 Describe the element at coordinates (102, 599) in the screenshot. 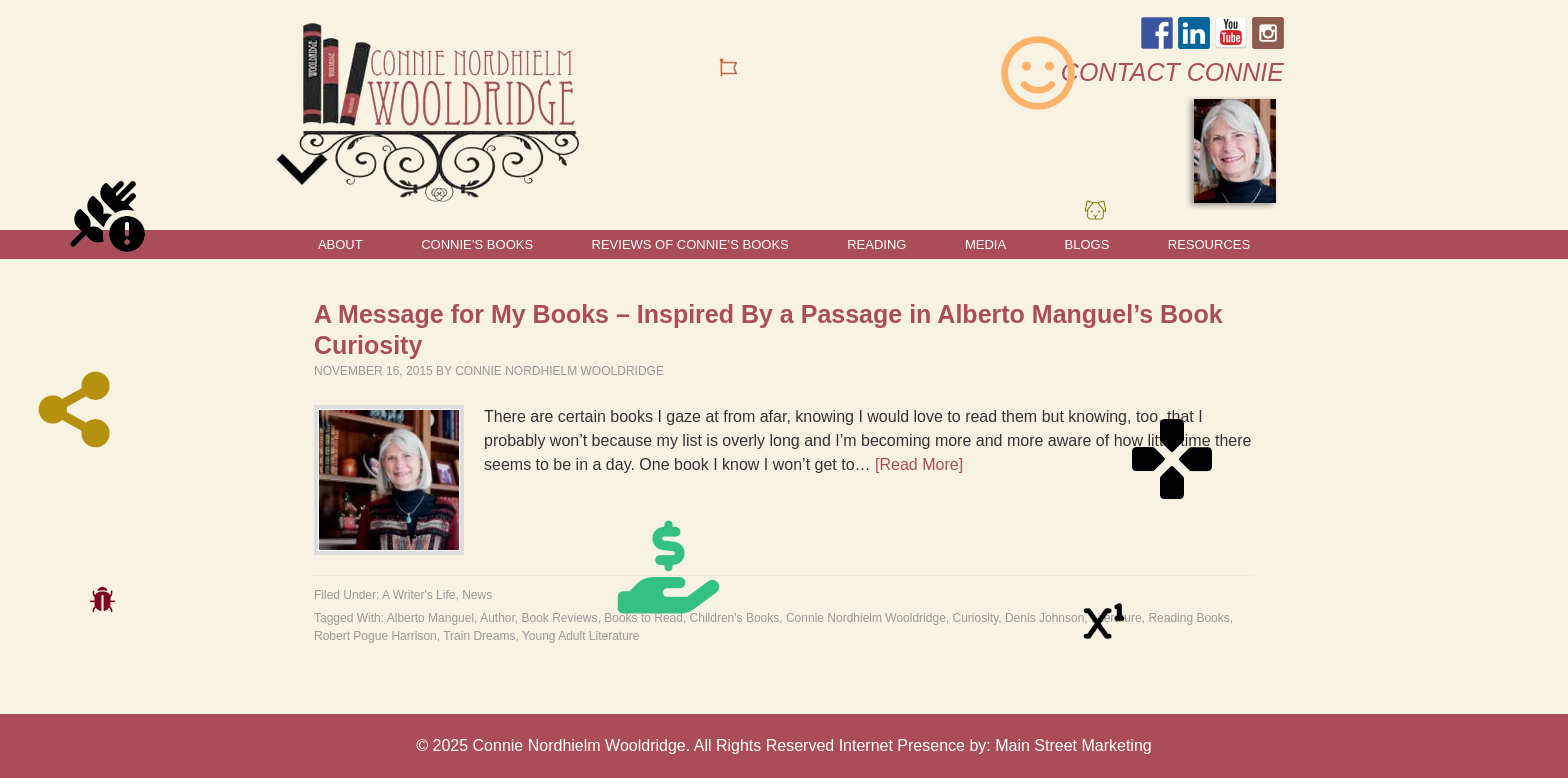

I see `report a bug or issue` at that location.